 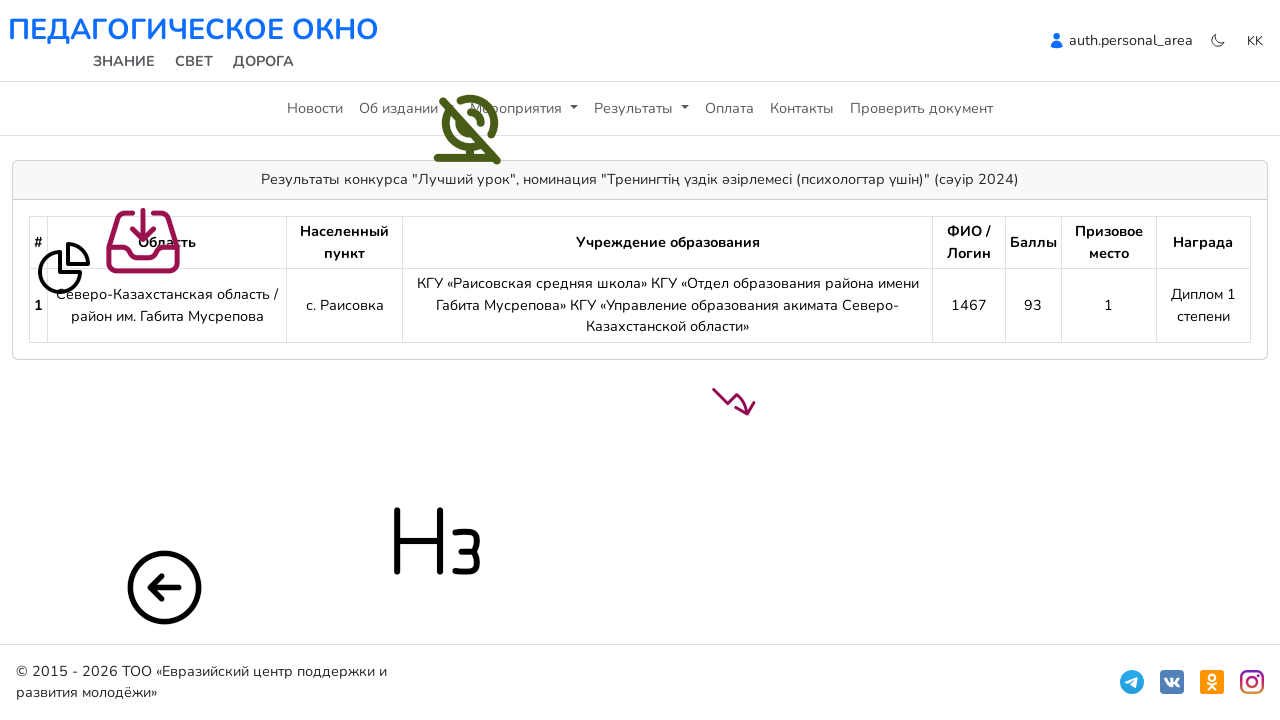 I want to click on view analytics or statistics breakdown, so click(x=64, y=268).